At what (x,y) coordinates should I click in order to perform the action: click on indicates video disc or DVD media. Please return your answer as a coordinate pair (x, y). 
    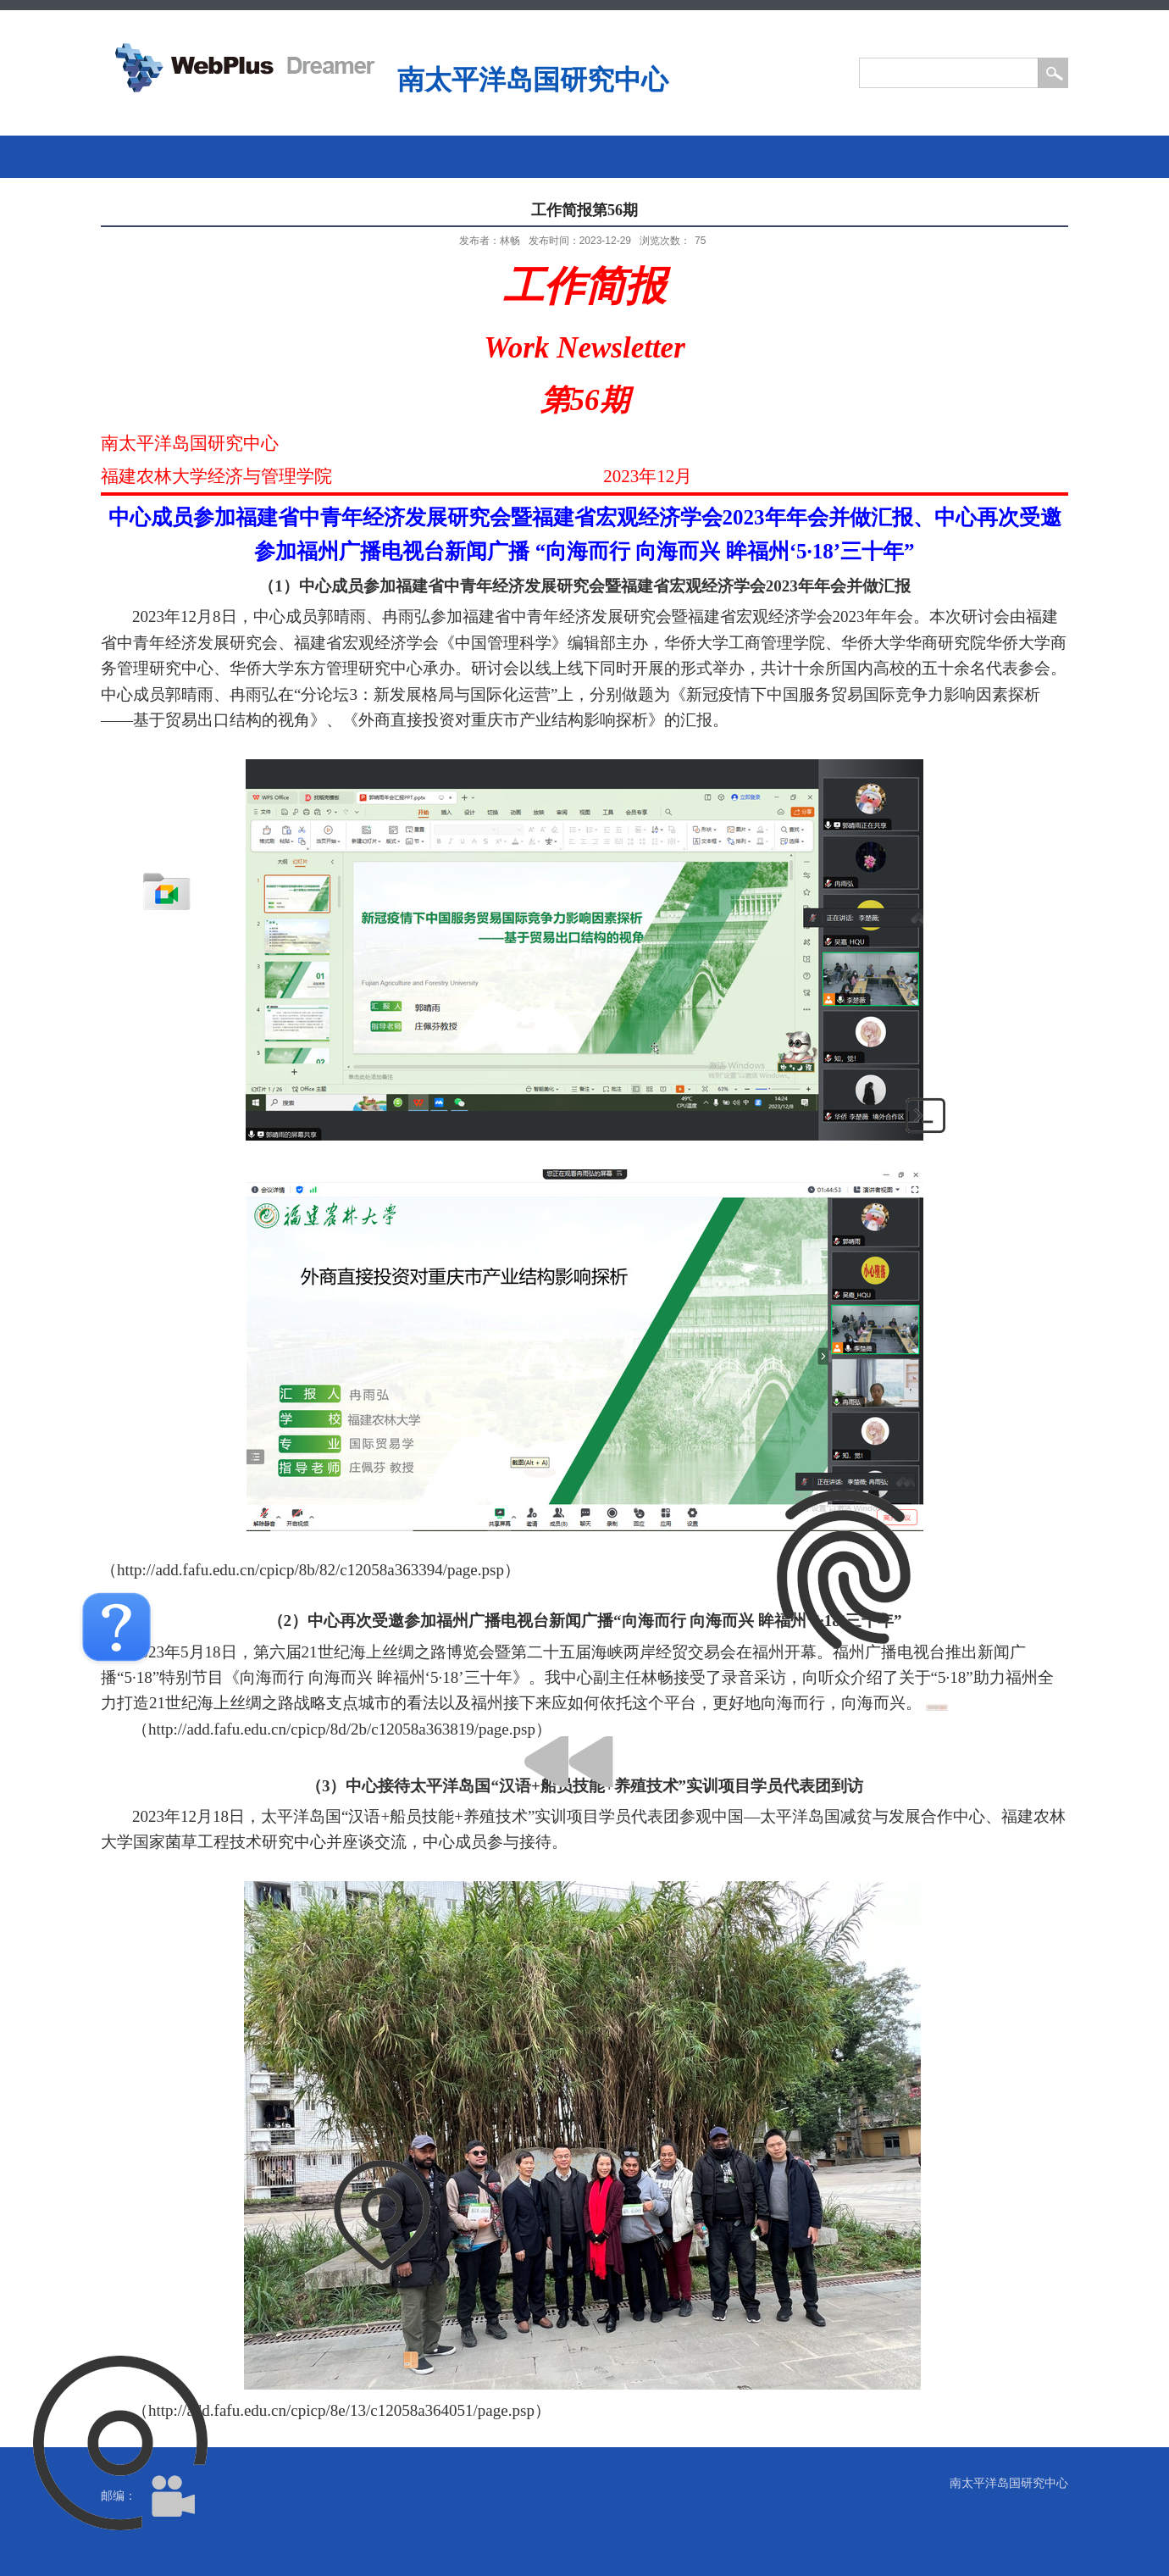
    Looking at the image, I should click on (120, 2443).